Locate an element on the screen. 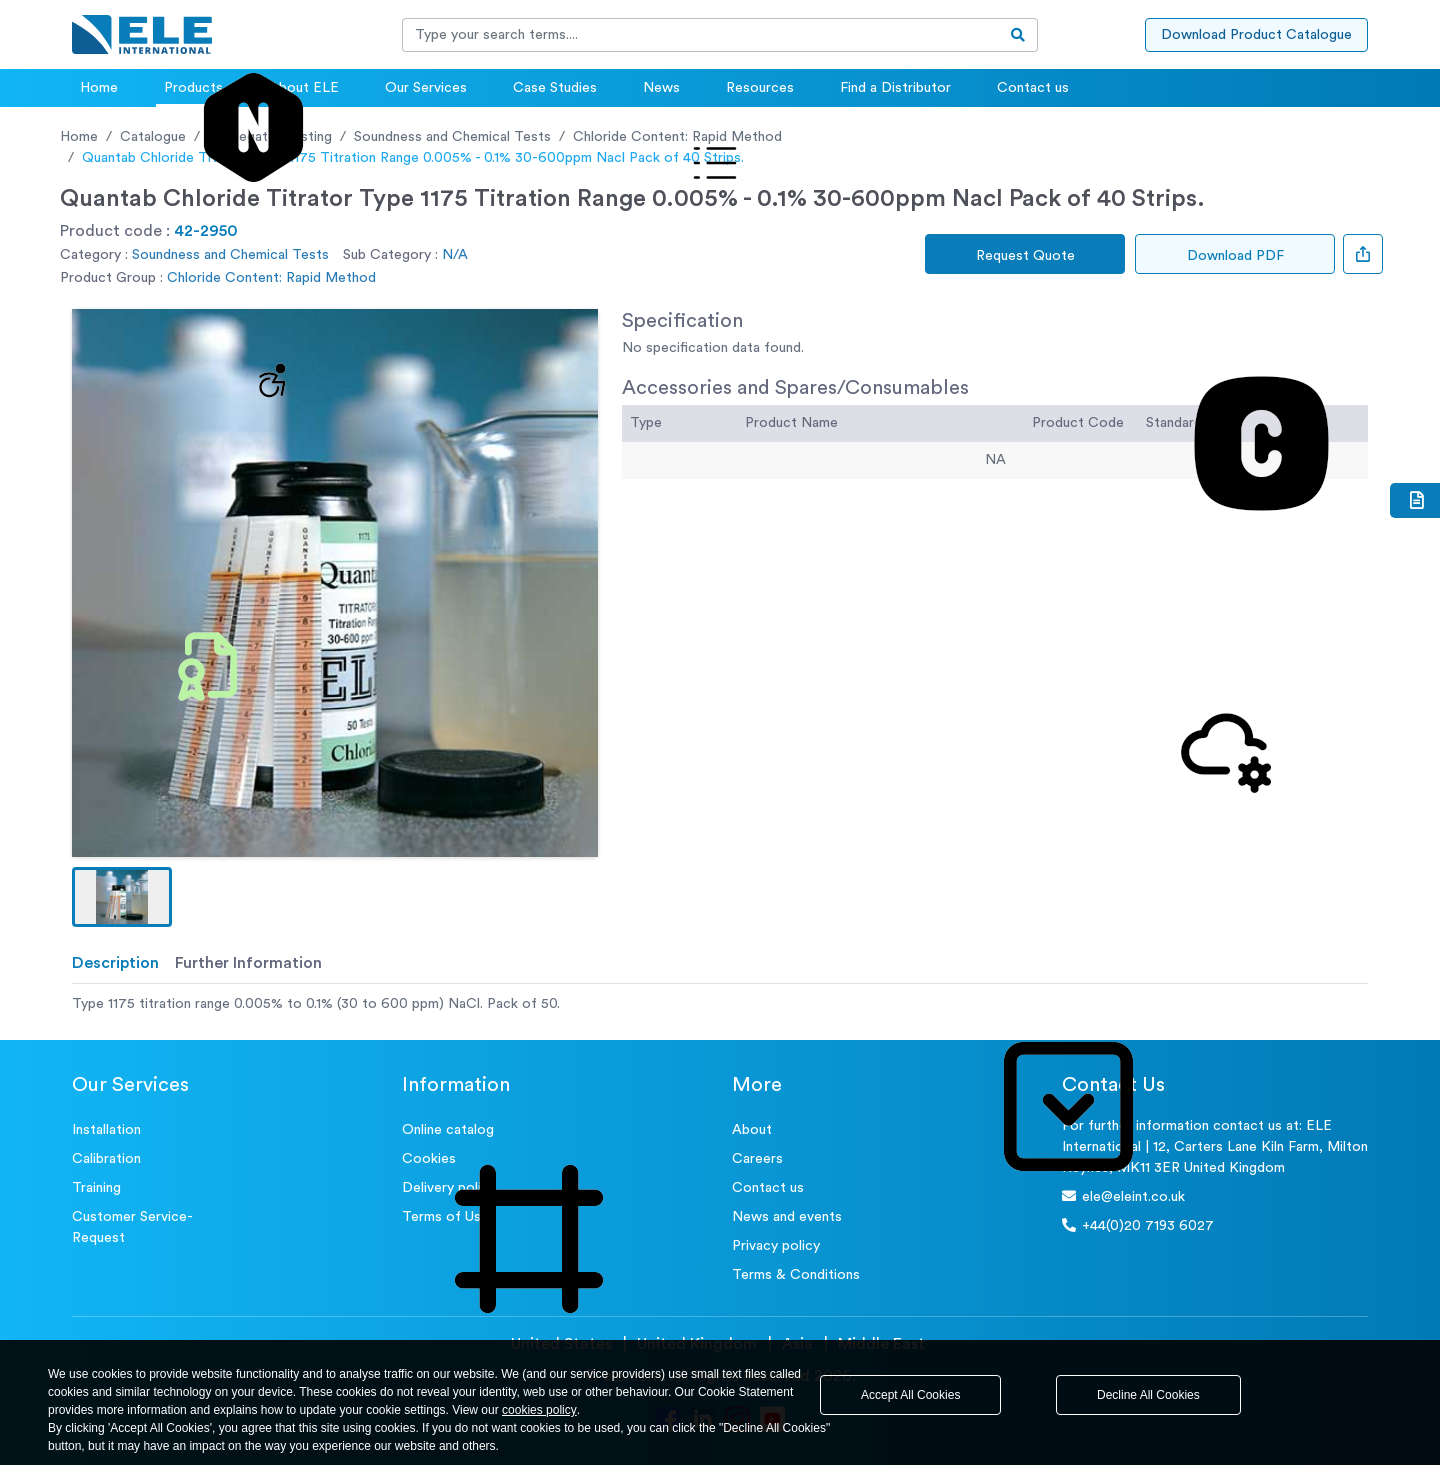  open a dropdown menu is located at coordinates (1068, 1106).